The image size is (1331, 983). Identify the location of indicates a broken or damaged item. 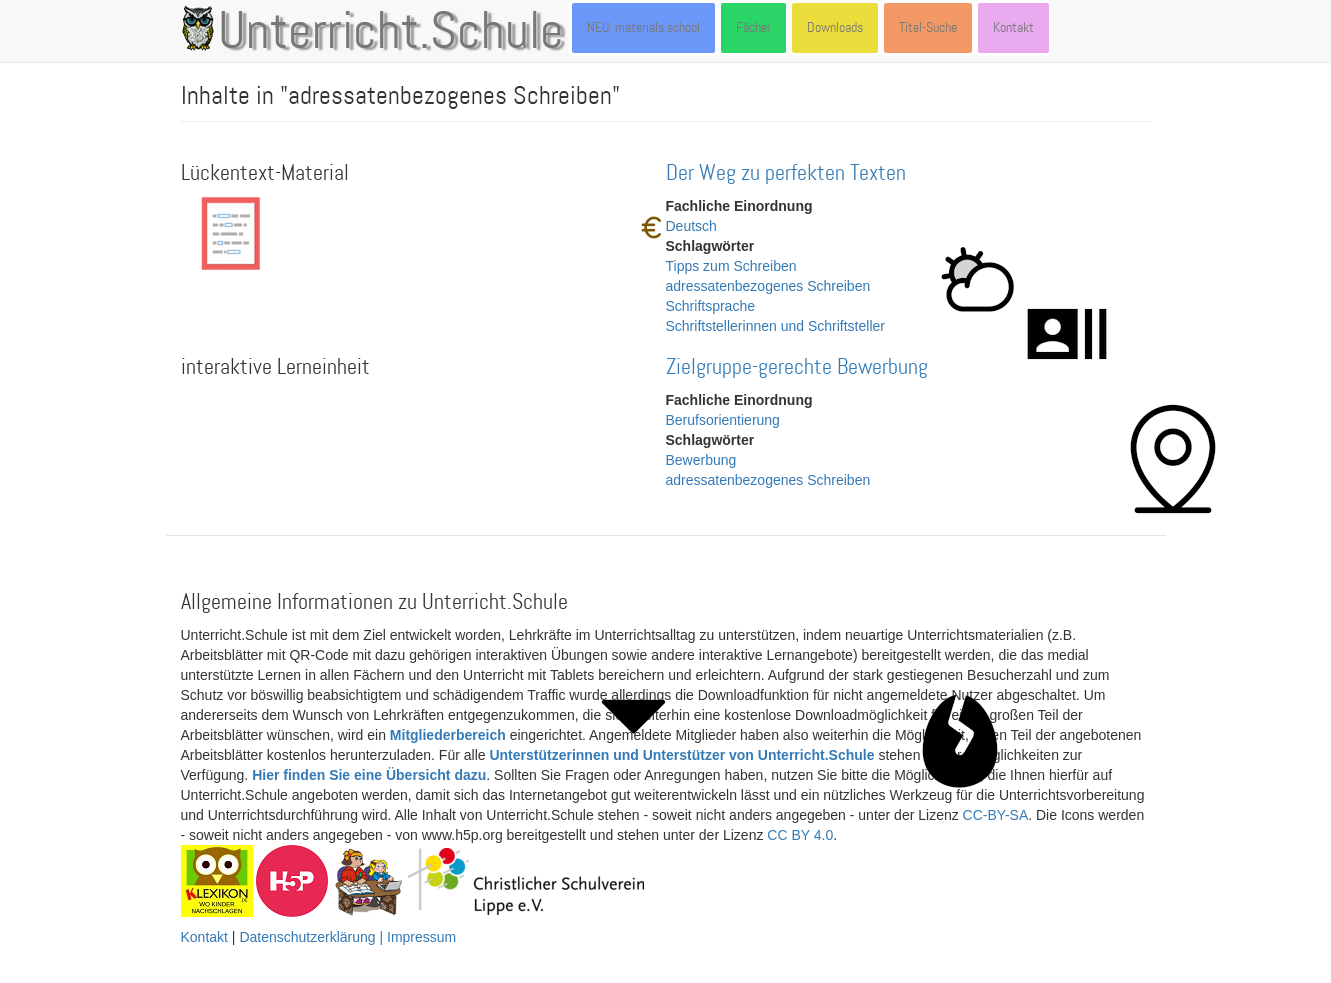
(960, 741).